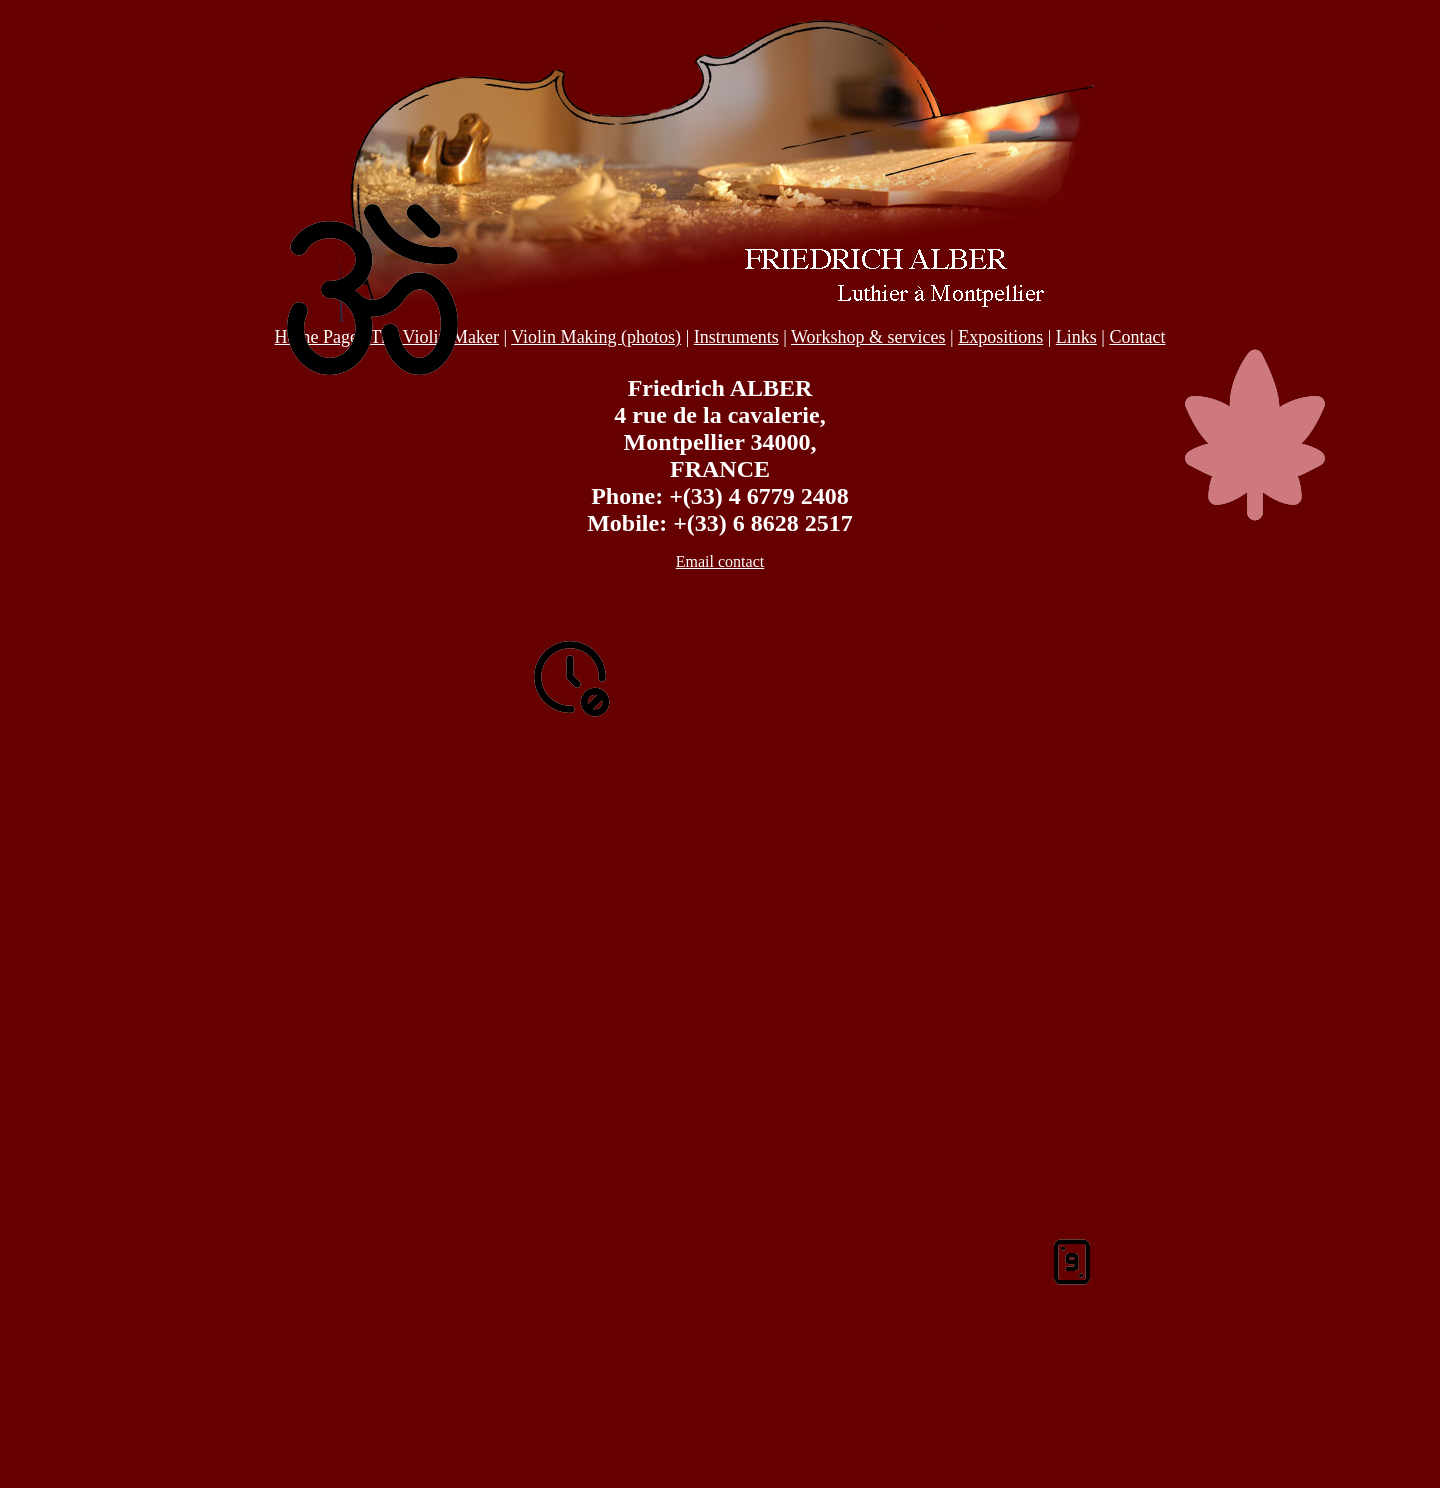 Image resolution: width=1440 pixels, height=1488 pixels. I want to click on indicates hinduism or hindu-related content, so click(372, 289).